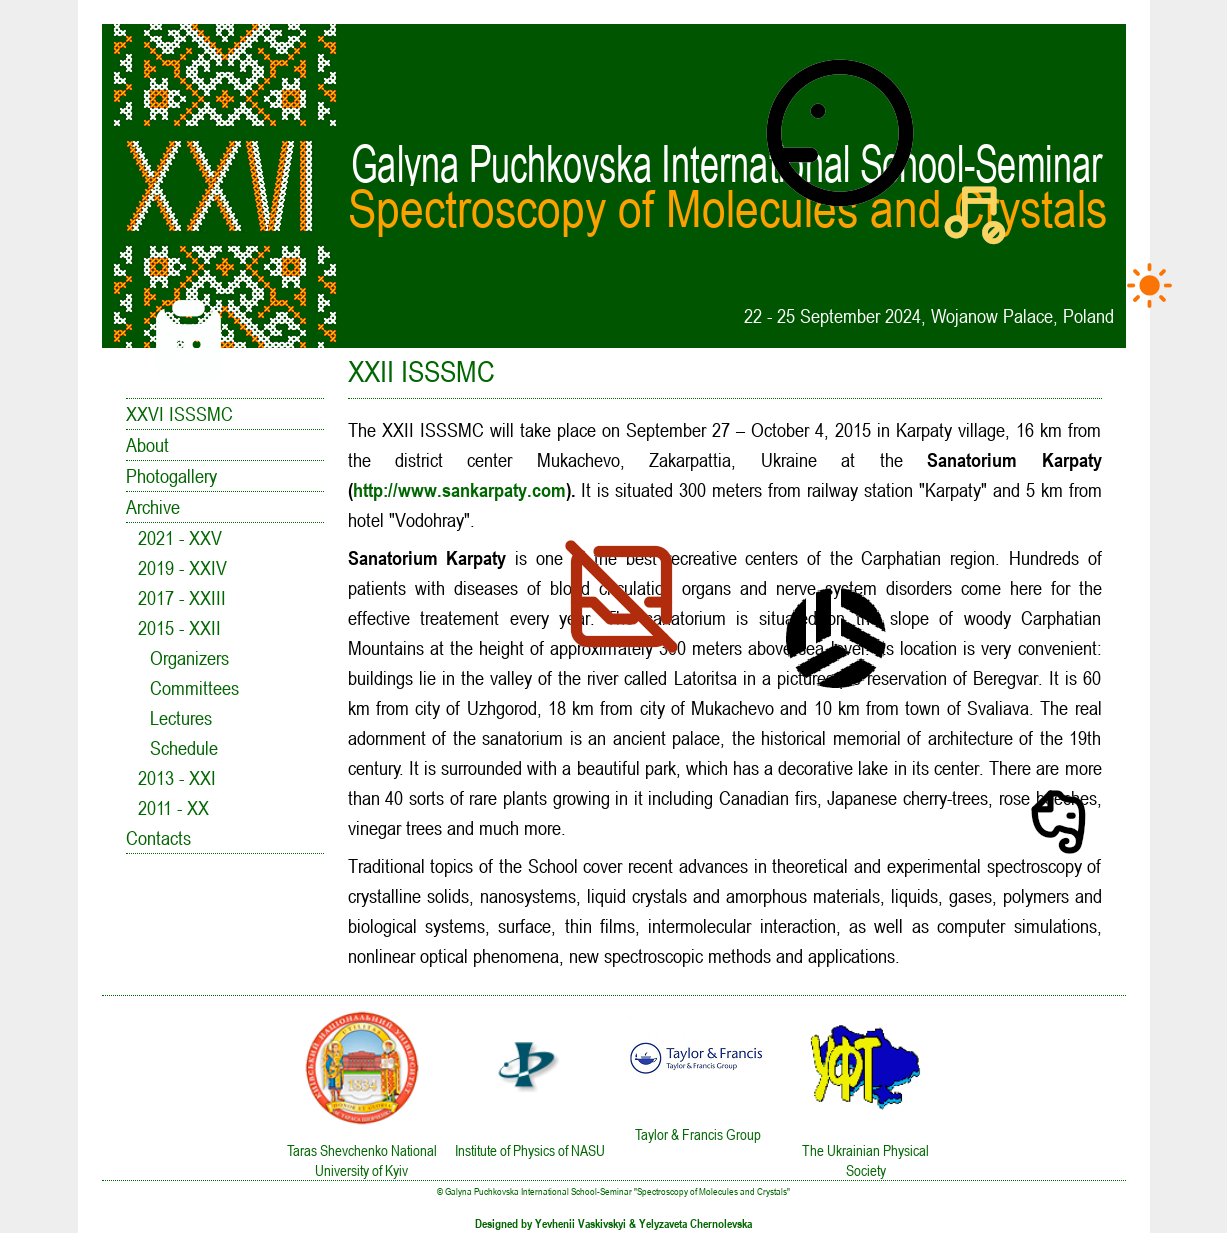 The image size is (1227, 1233). What do you see at coordinates (1060, 822) in the screenshot?
I see `open evernote app` at bounding box center [1060, 822].